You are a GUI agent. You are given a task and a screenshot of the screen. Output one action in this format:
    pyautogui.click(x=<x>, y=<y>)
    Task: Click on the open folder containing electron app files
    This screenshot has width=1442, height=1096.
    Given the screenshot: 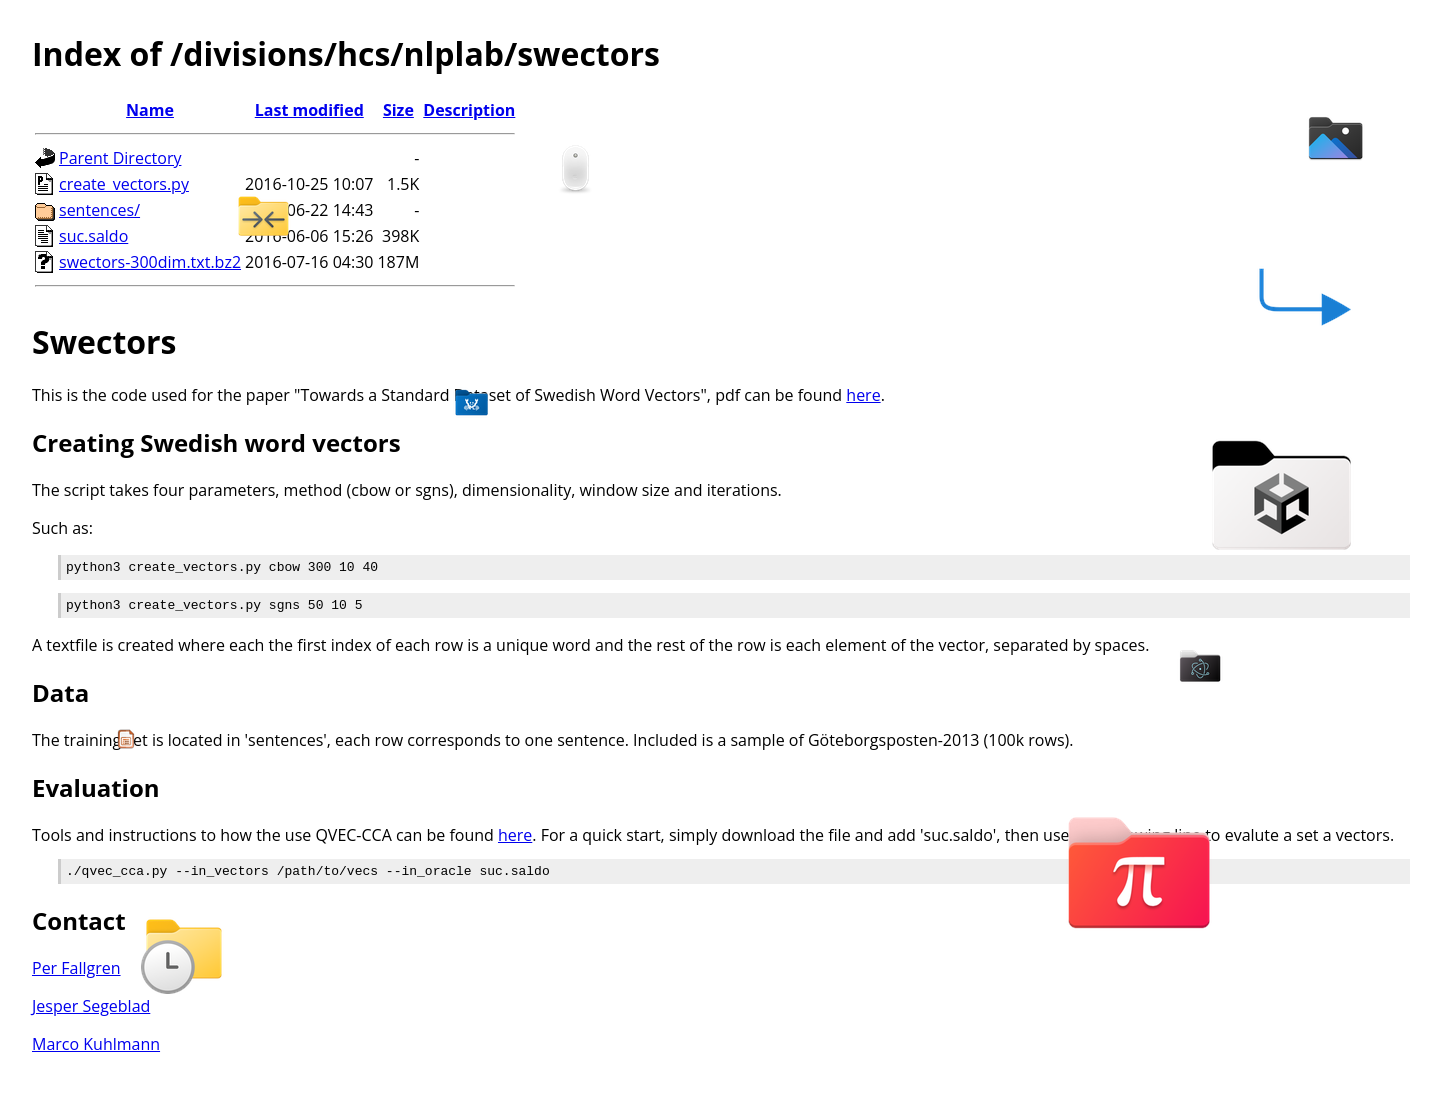 What is the action you would take?
    pyautogui.click(x=1200, y=667)
    